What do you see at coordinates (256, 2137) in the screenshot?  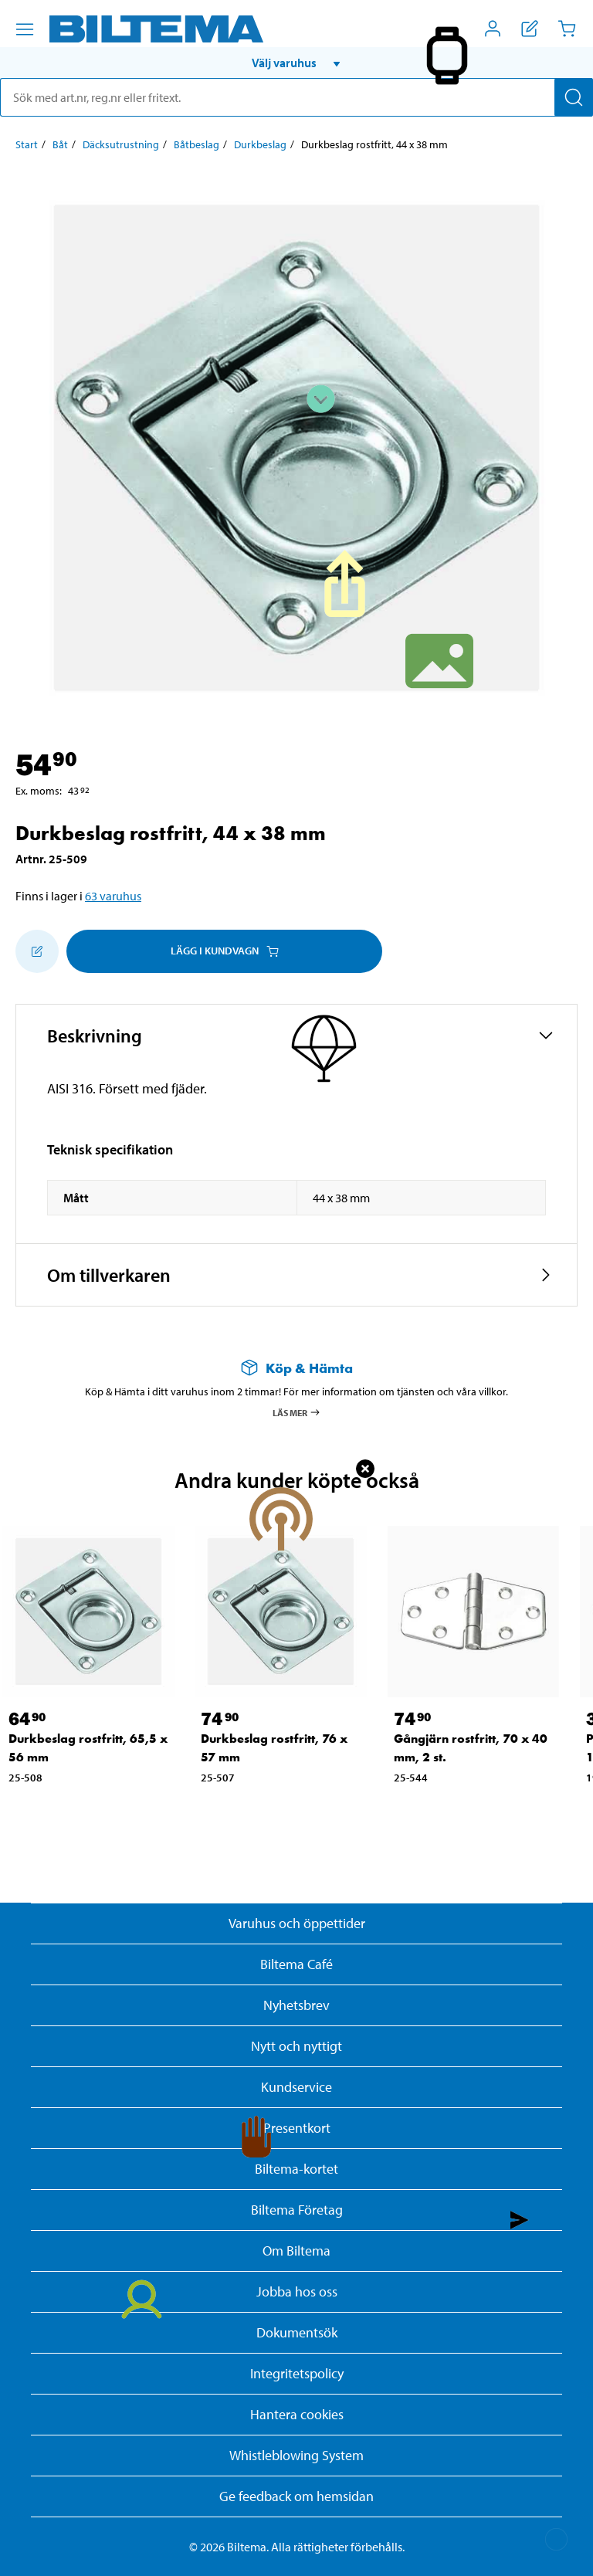 I see `stop or halt an action` at bounding box center [256, 2137].